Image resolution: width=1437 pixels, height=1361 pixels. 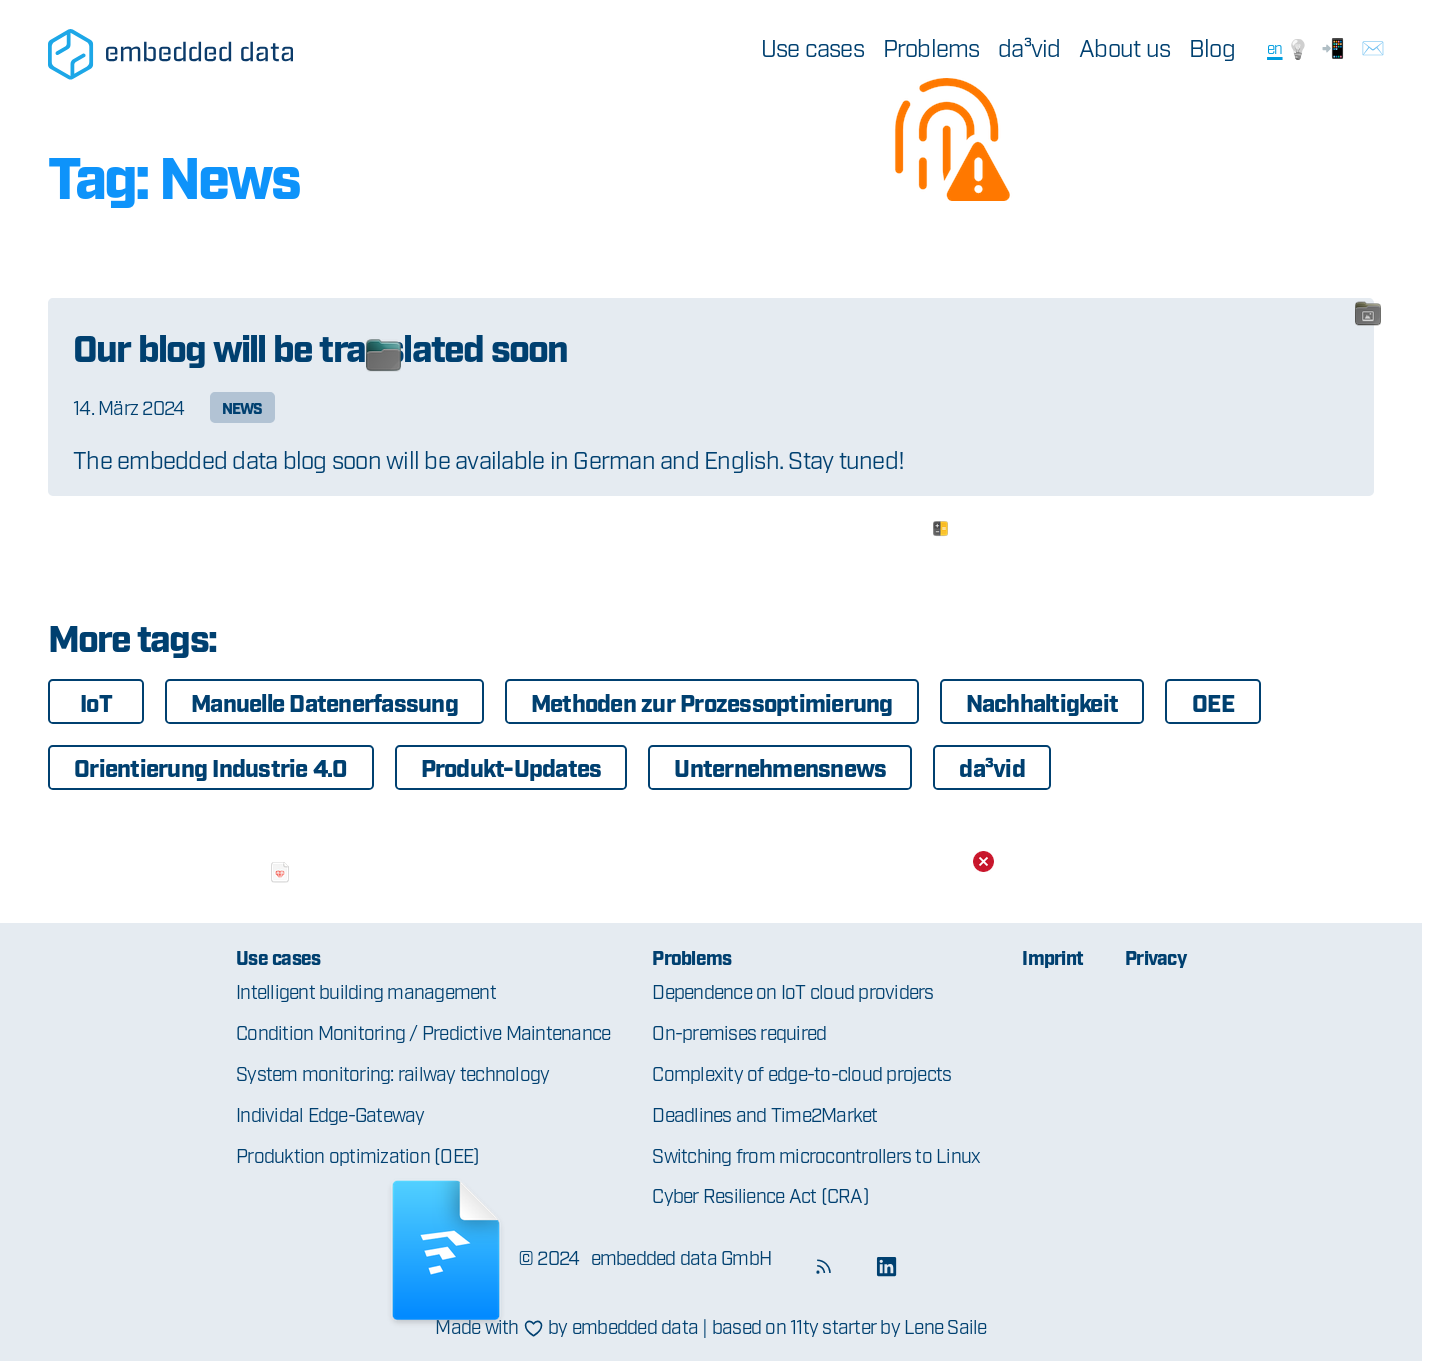 What do you see at coordinates (280, 872) in the screenshot?
I see `a ruby programming language source file` at bounding box center [280, 872].